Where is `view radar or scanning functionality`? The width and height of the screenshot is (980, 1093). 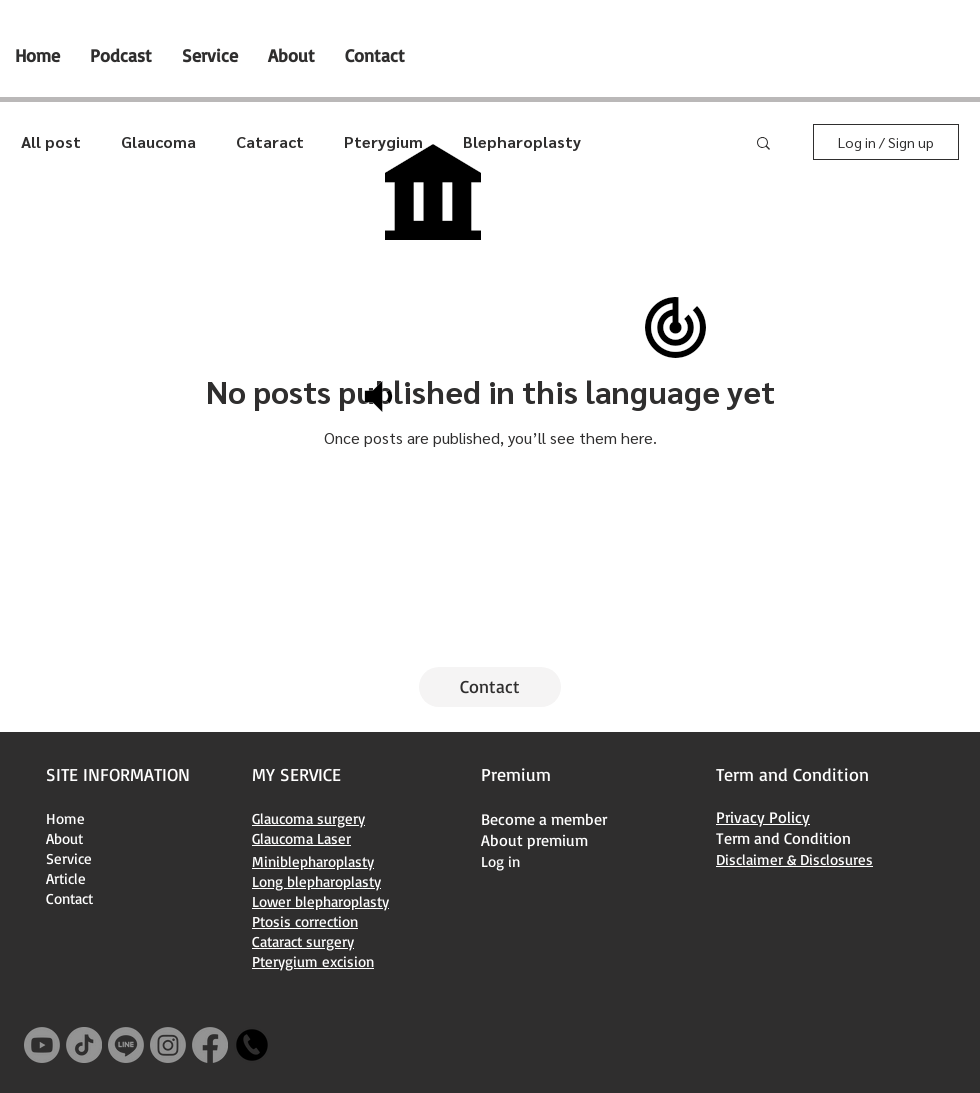 view radar or scanning functionality is located at coordinates (675, 327).